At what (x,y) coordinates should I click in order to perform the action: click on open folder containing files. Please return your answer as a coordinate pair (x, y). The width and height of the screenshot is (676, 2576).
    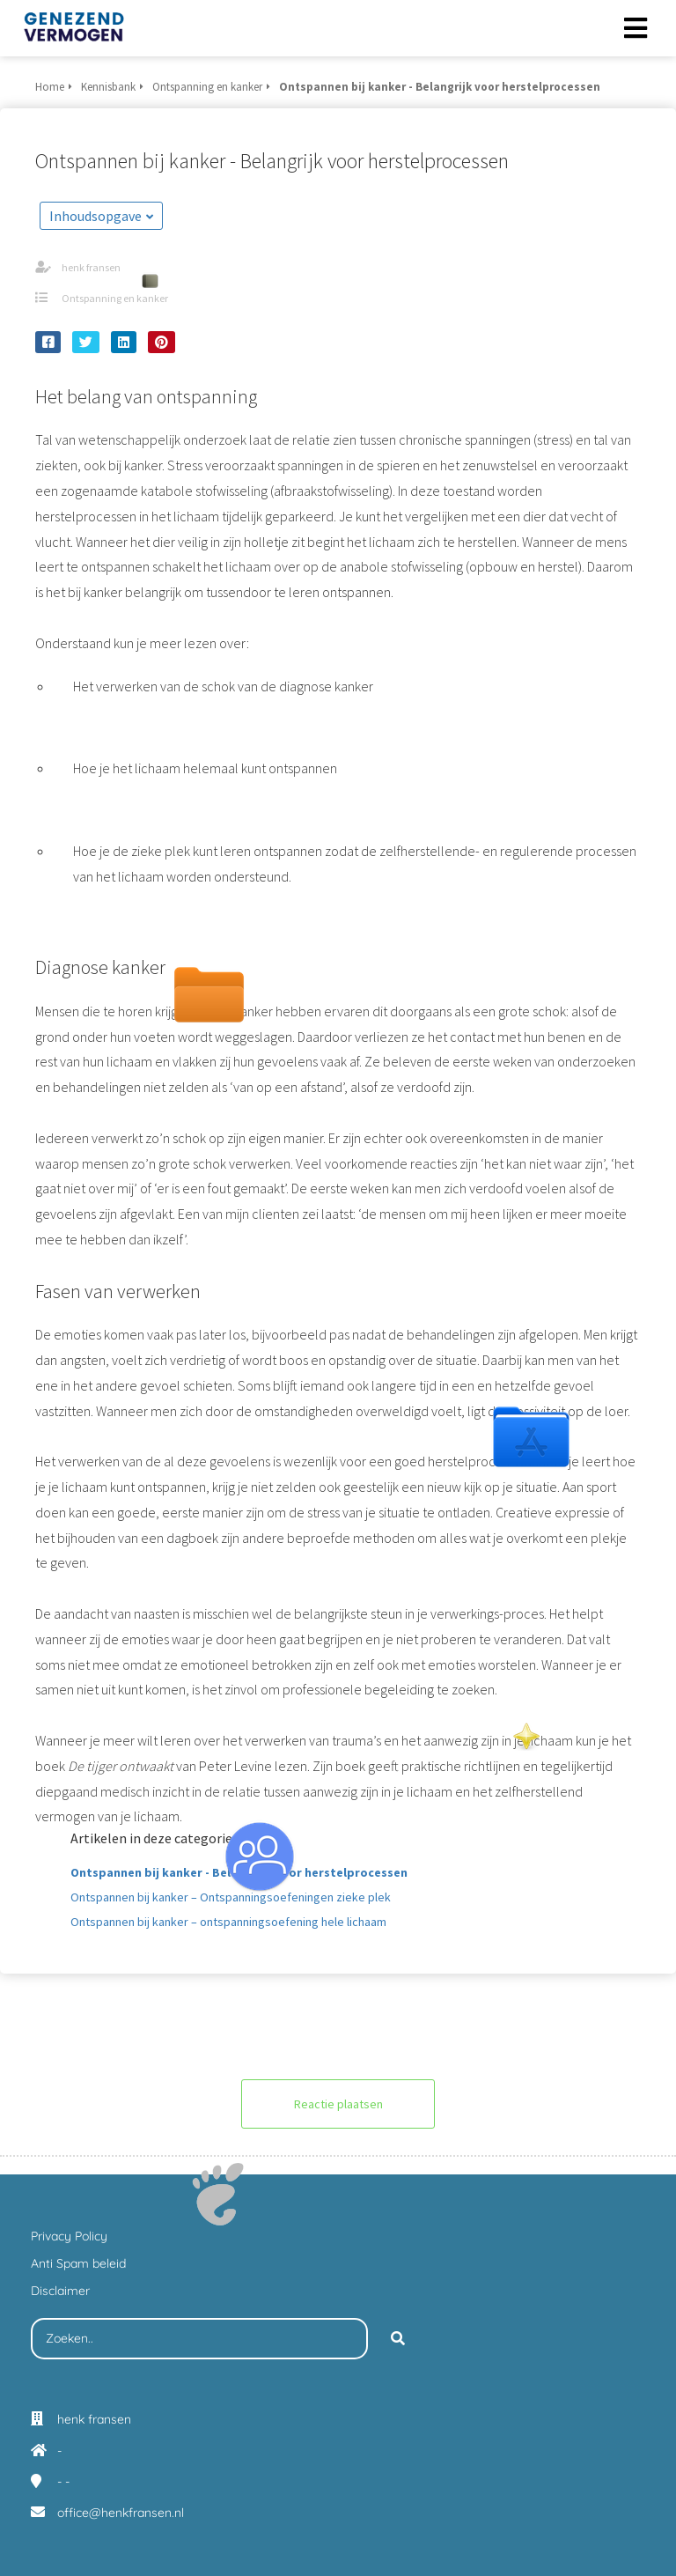
    Looking at the image, I should click on (209, 994).